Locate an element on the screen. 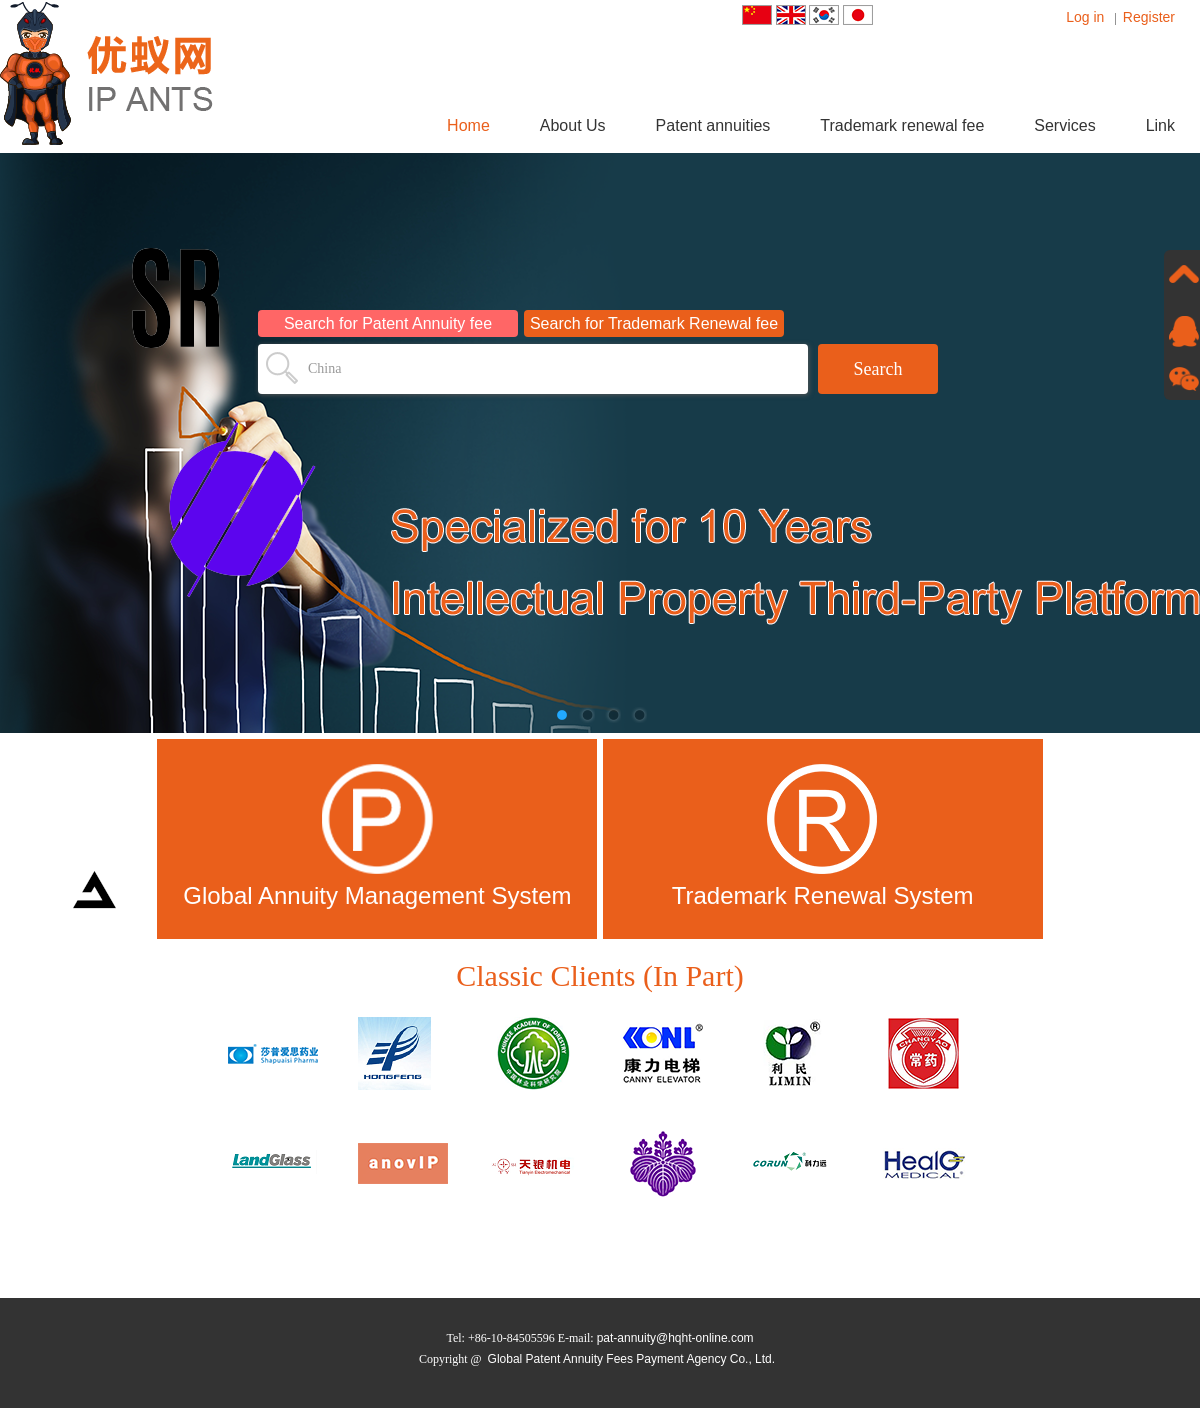 The height and width of the screenshot is (1428, 1200). visit the Standard Resume website is located at coordinates (176, 298).